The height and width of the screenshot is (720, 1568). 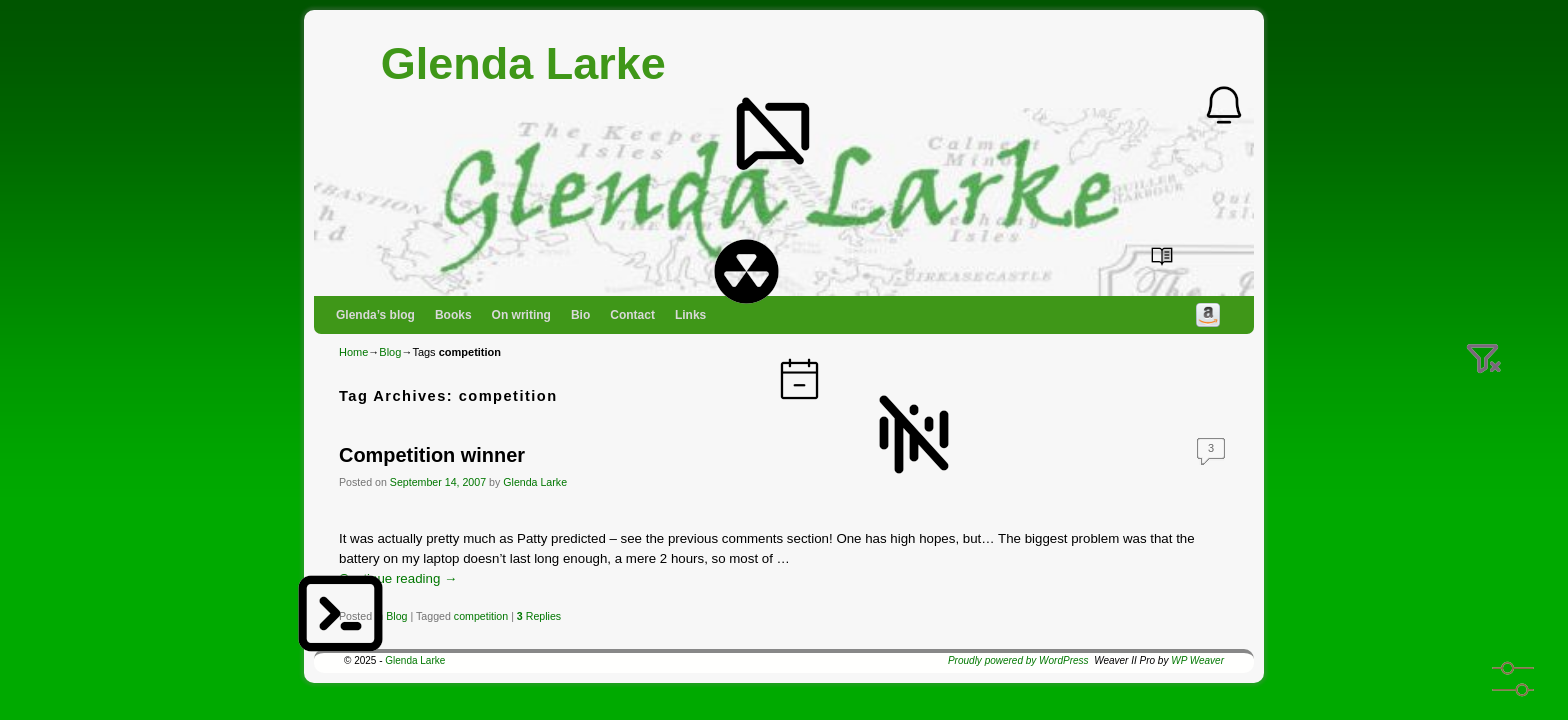 What do you see at coordinates (1482, 357) in the screenshot?
I see `clear all filters` at bounding box center [1482, 357].